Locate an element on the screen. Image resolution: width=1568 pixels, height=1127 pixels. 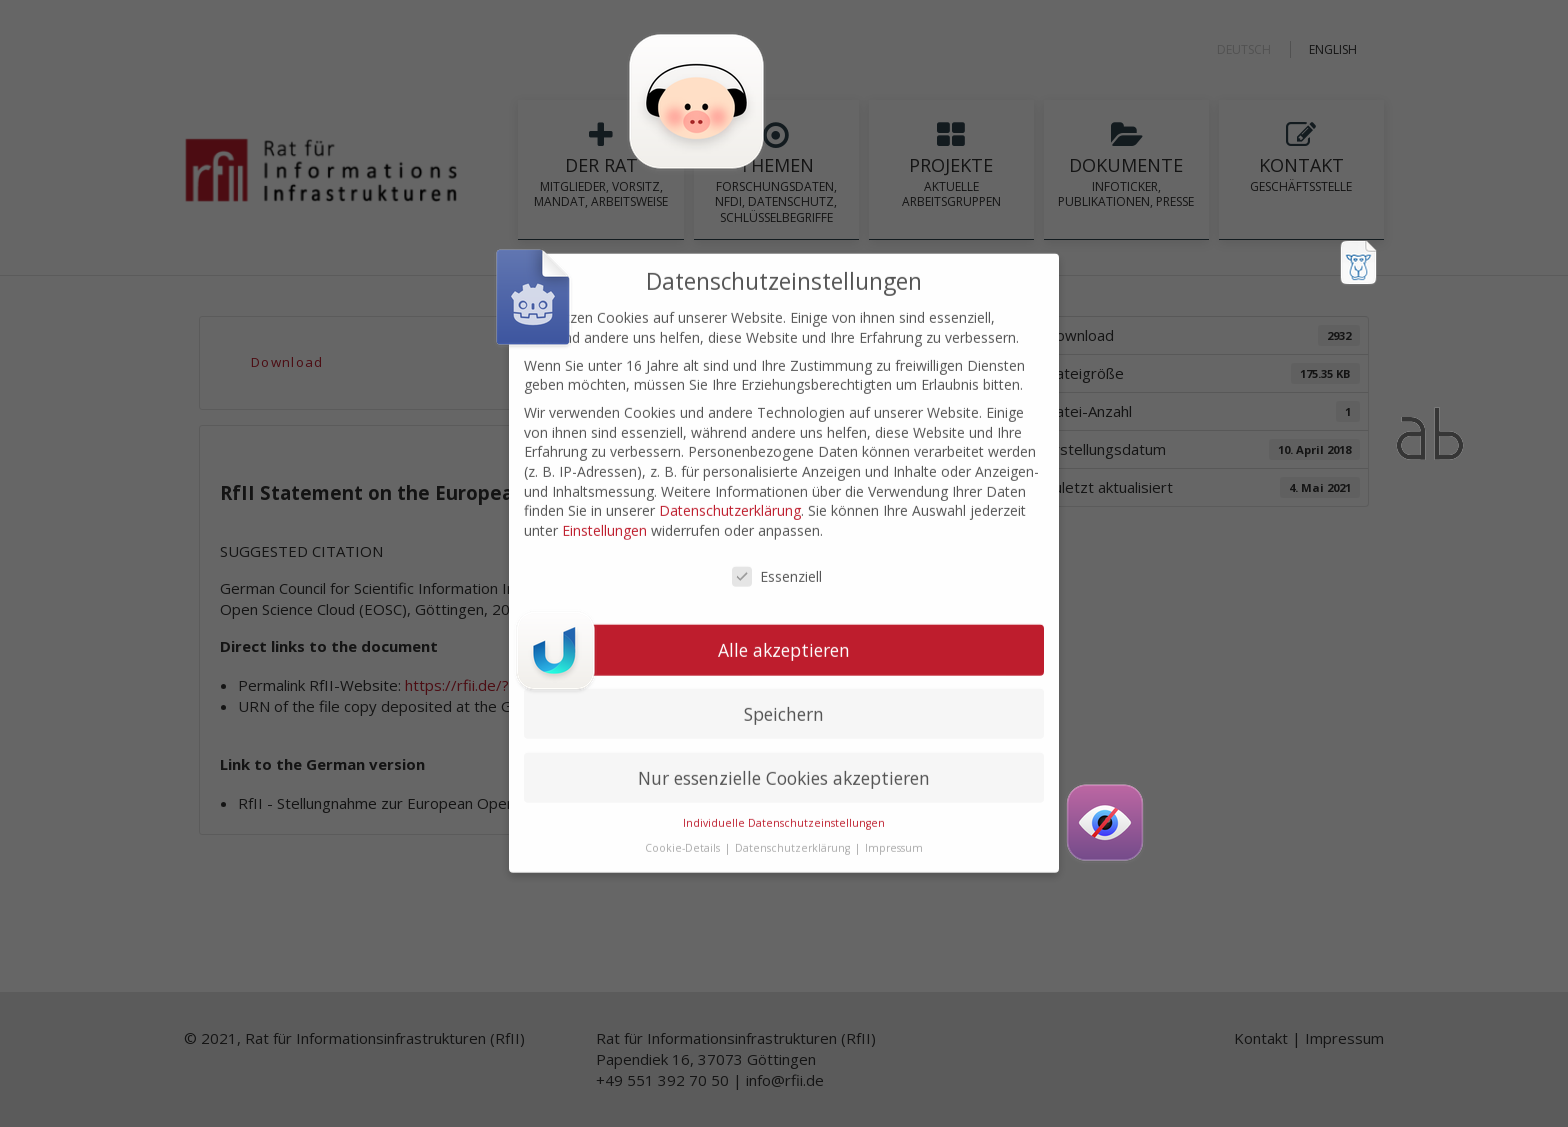
access font settings and preferences is located at coordinates (1430, 436).